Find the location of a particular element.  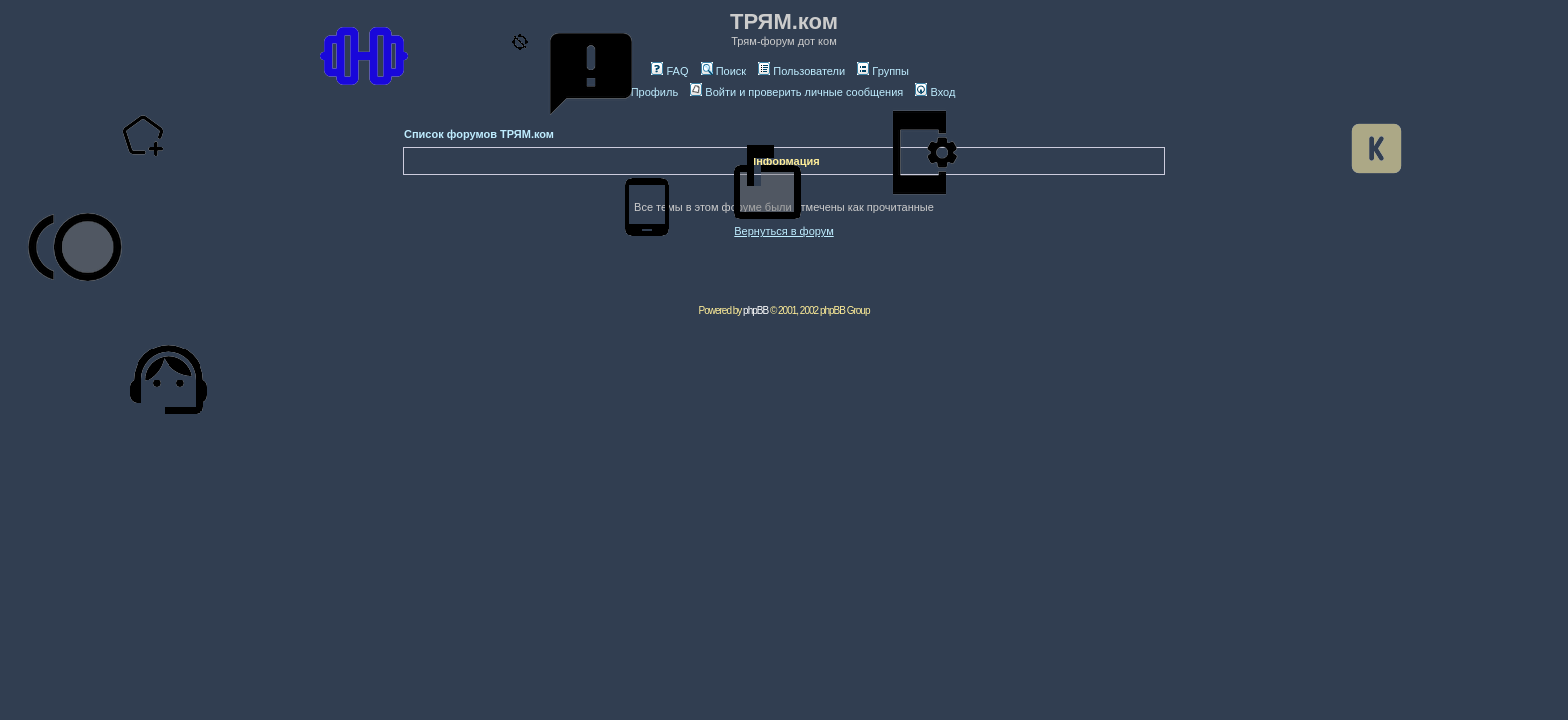

access toll or payment information is located at coordinates (75, 247).